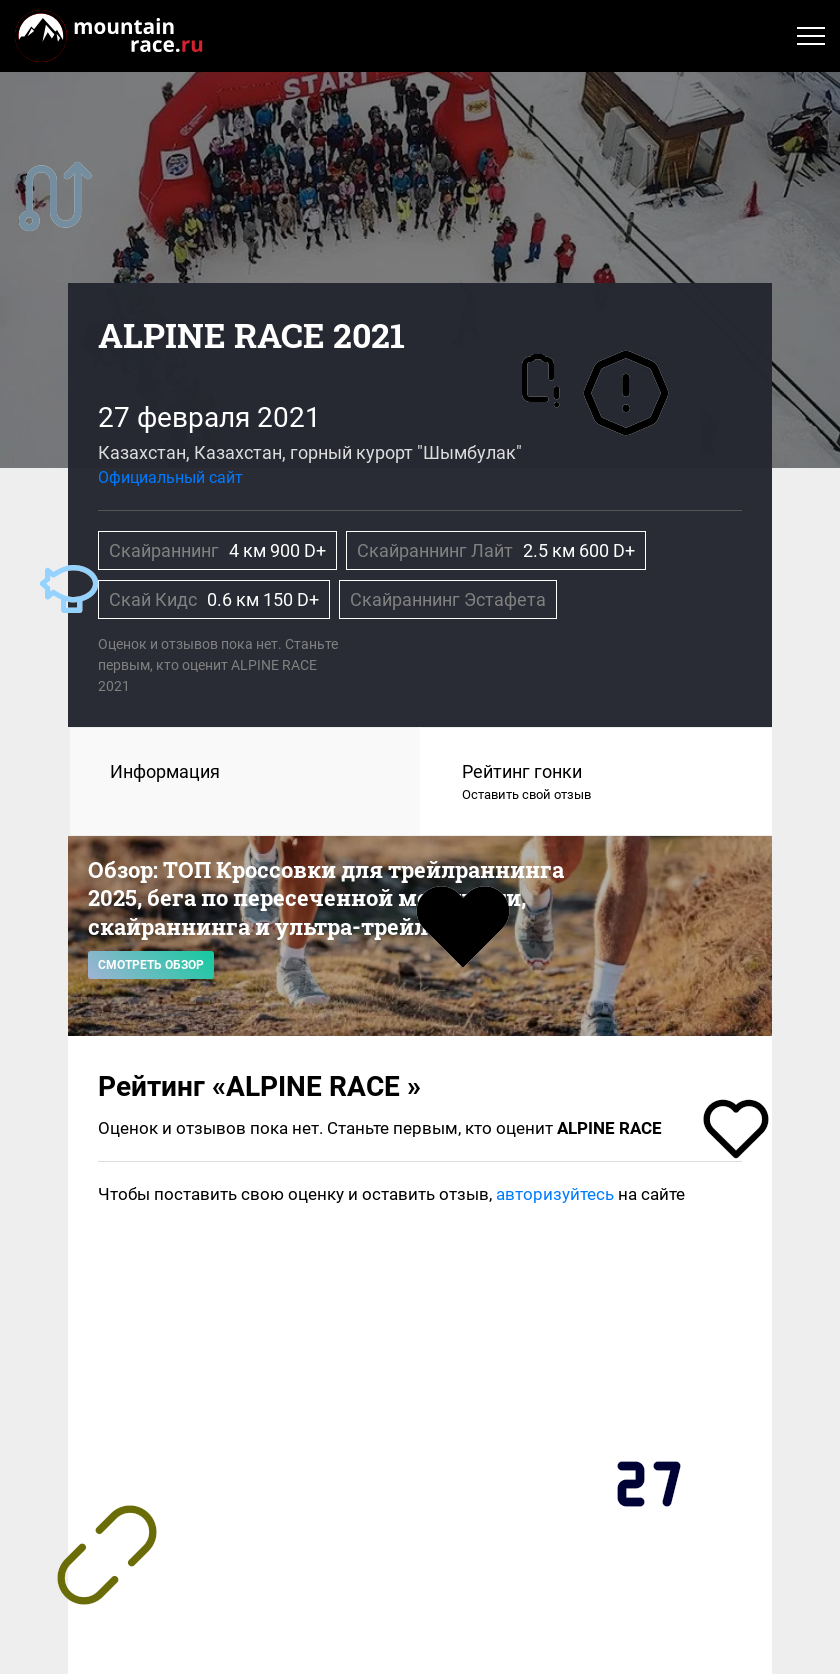  I want to click on add item to favorites, so click(736, 1129).